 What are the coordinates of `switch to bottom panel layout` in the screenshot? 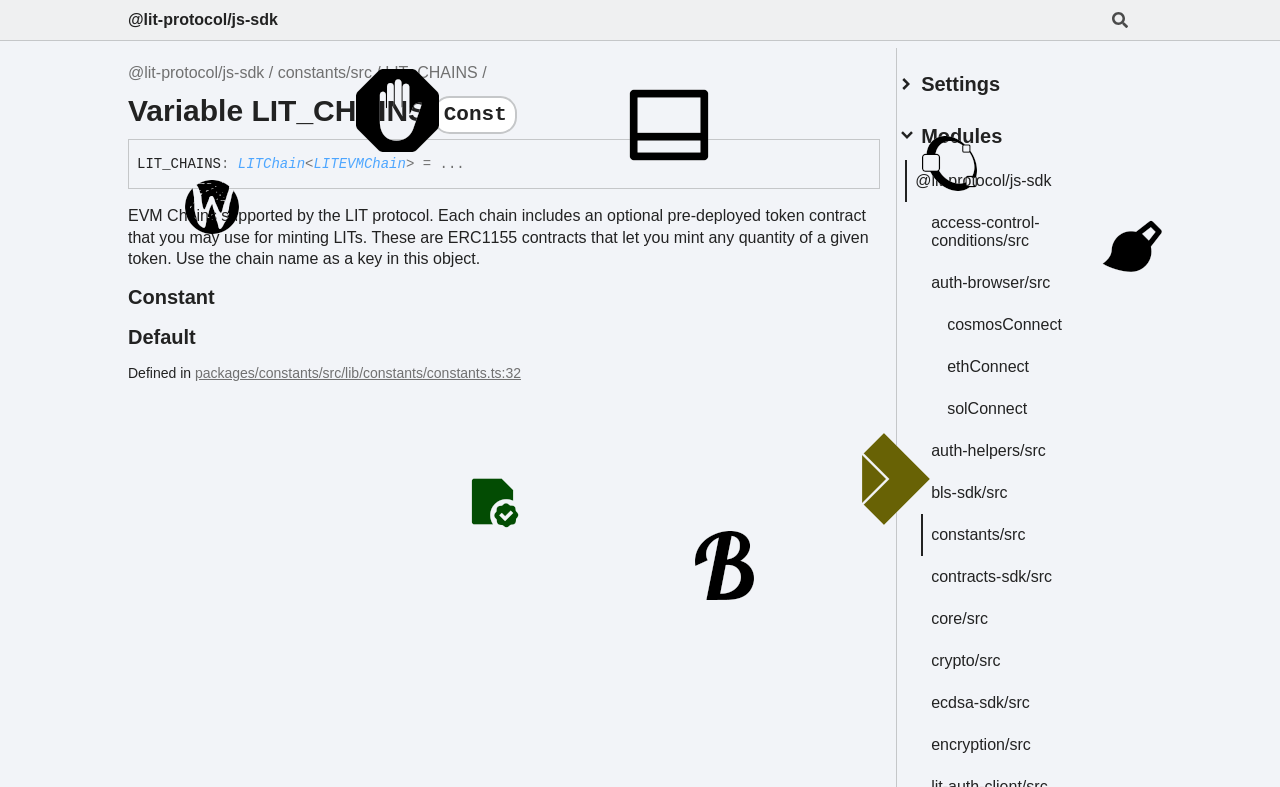 It's located at (669, 125).